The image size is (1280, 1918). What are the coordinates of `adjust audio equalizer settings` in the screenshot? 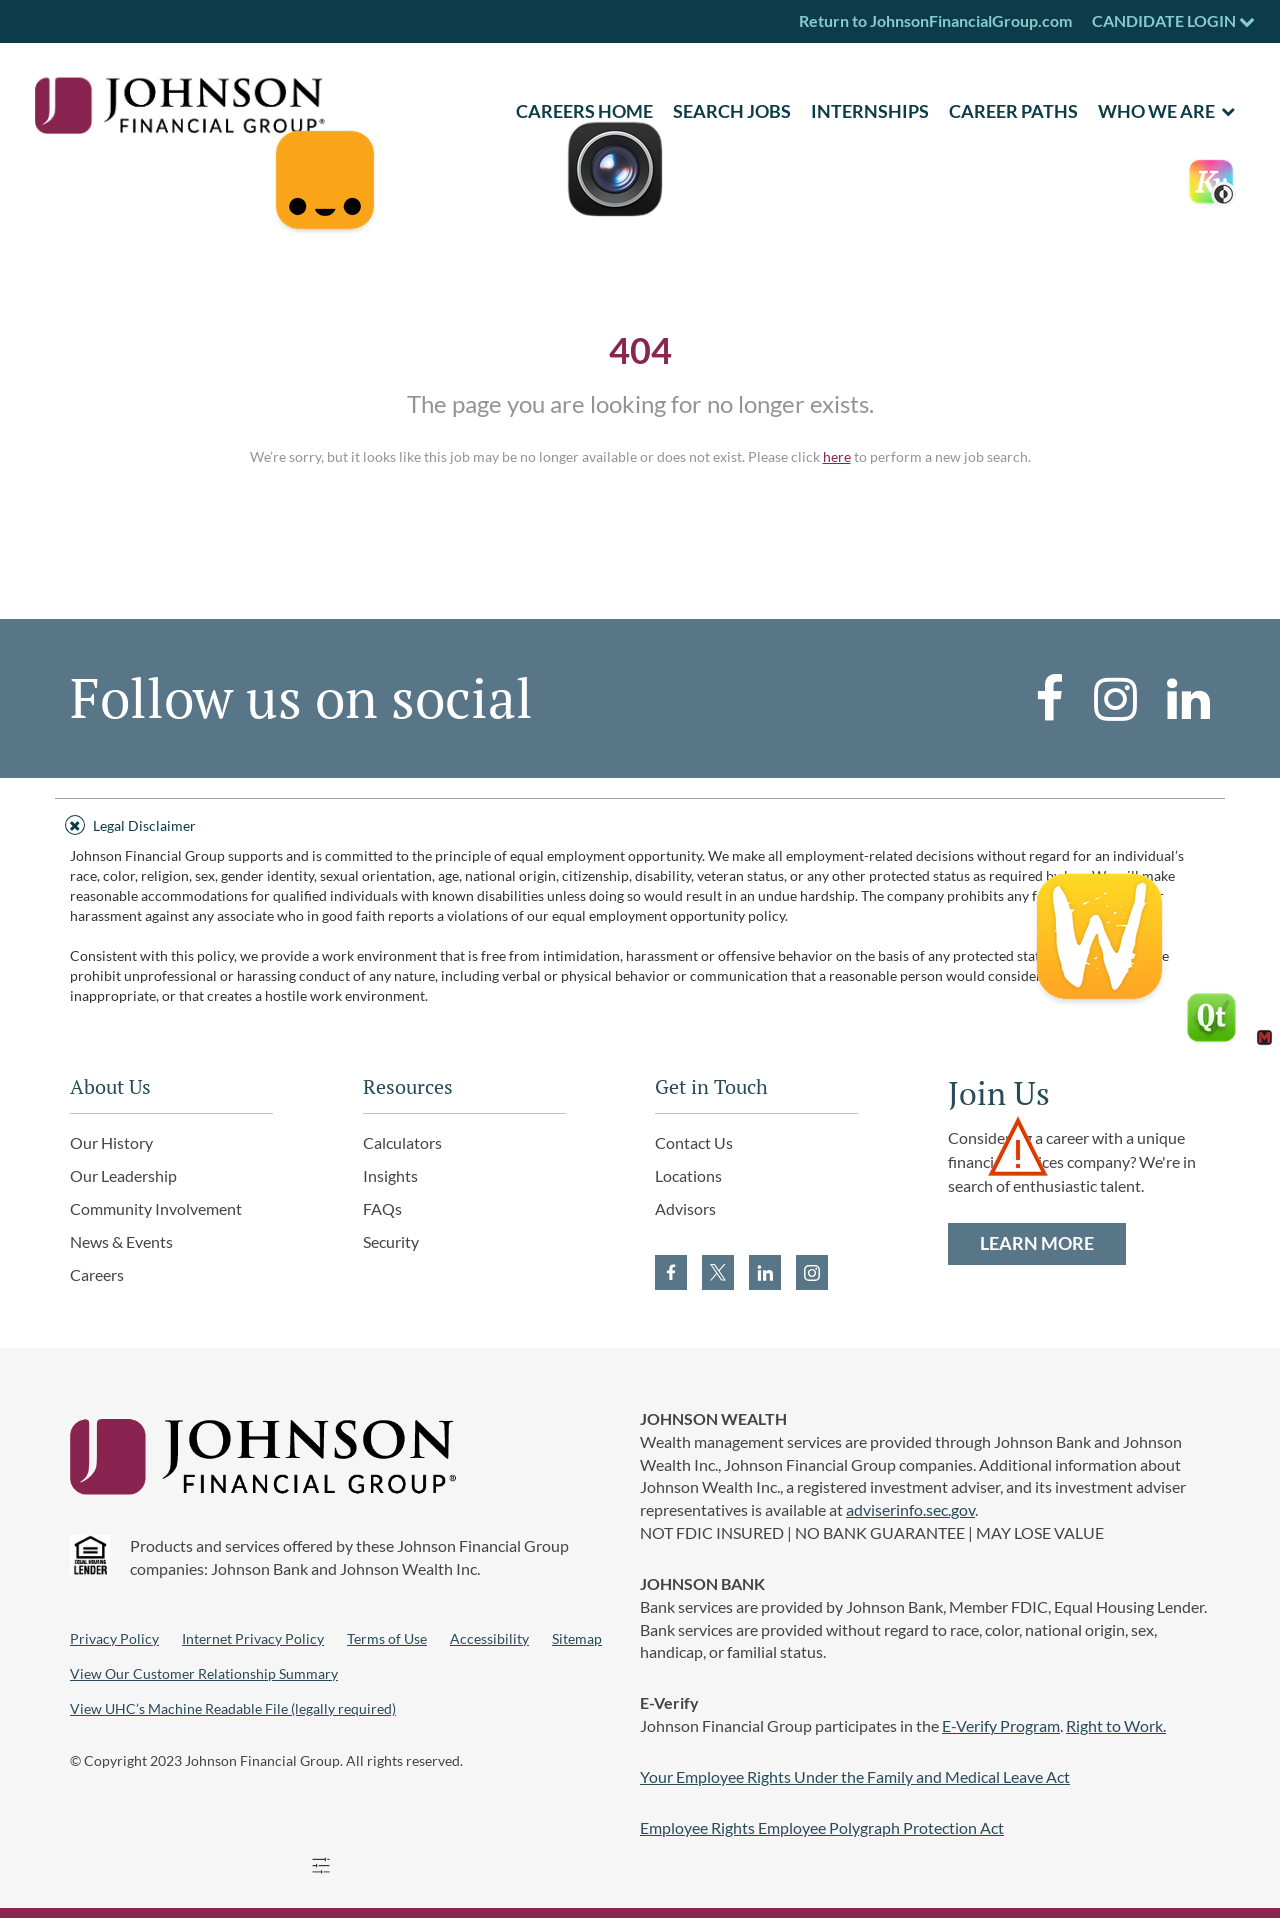 It's located at (321, 1865).